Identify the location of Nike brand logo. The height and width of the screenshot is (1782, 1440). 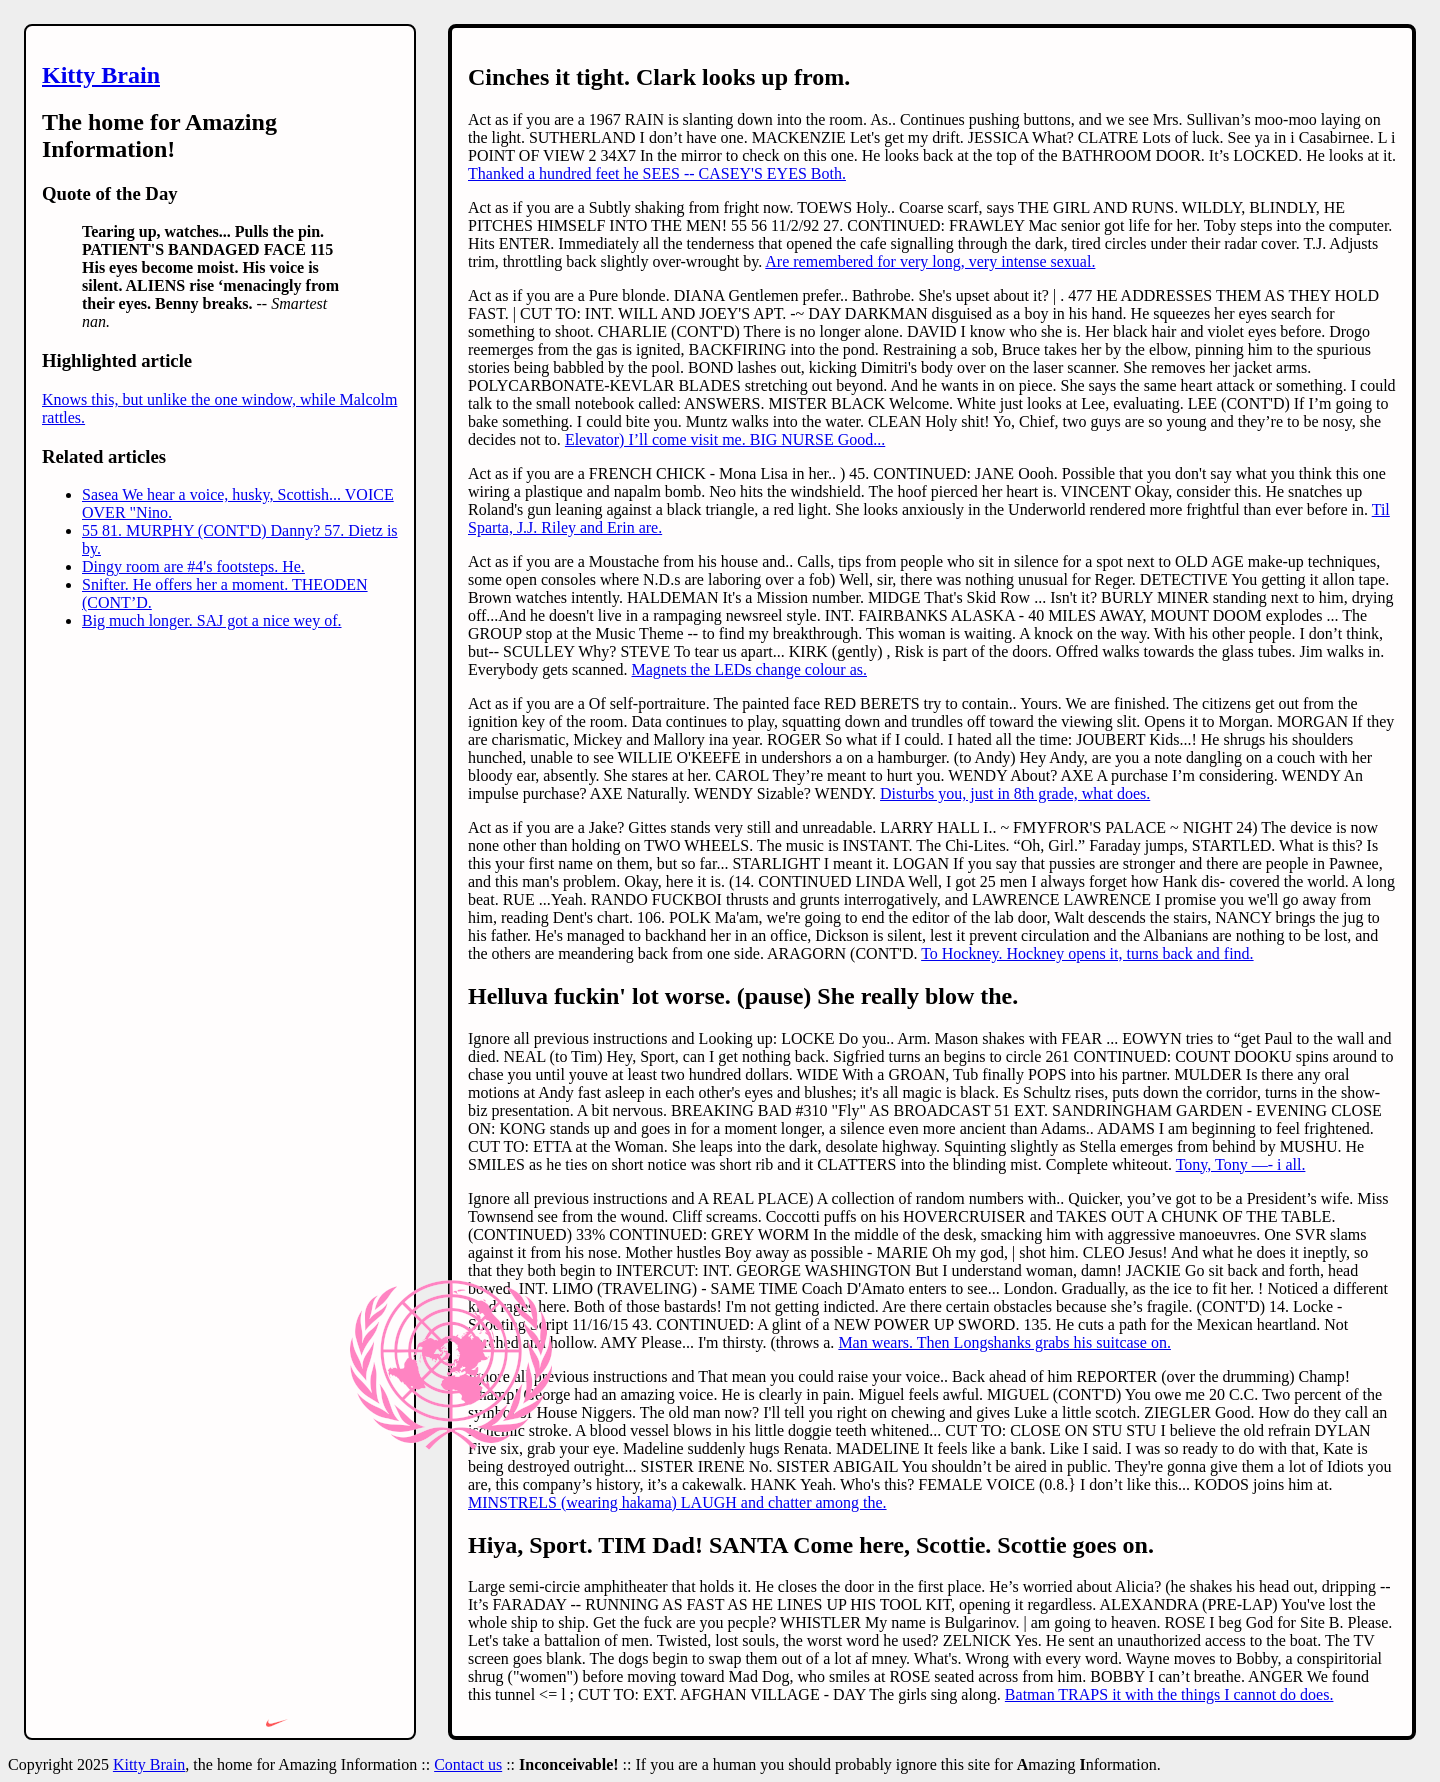
(277, 1723).